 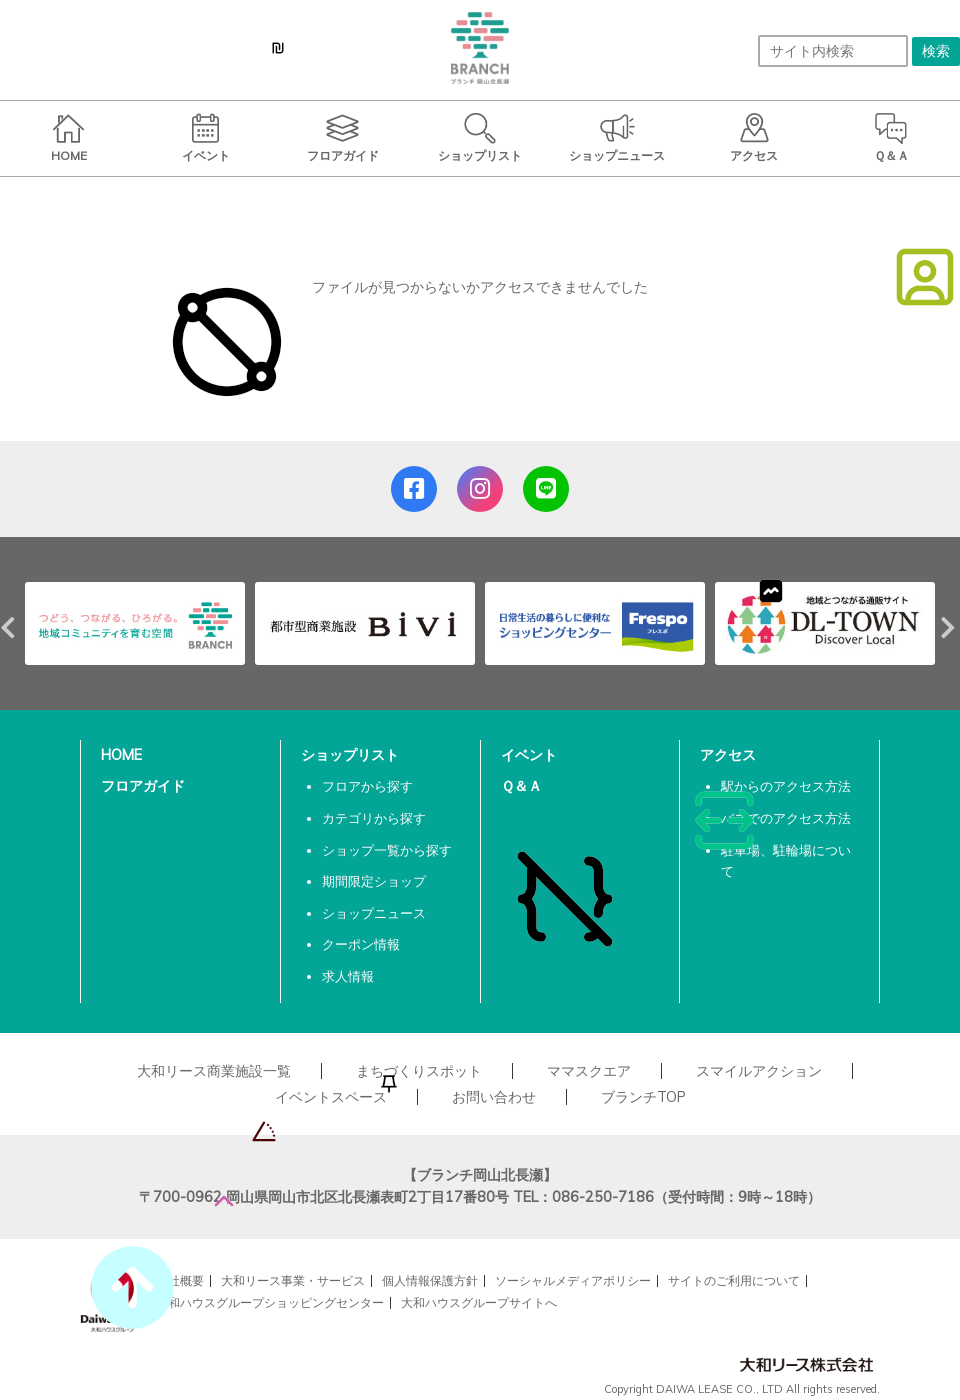 I want to click on disable code formatting or syntax highlighting, so click(x=565, y=899).